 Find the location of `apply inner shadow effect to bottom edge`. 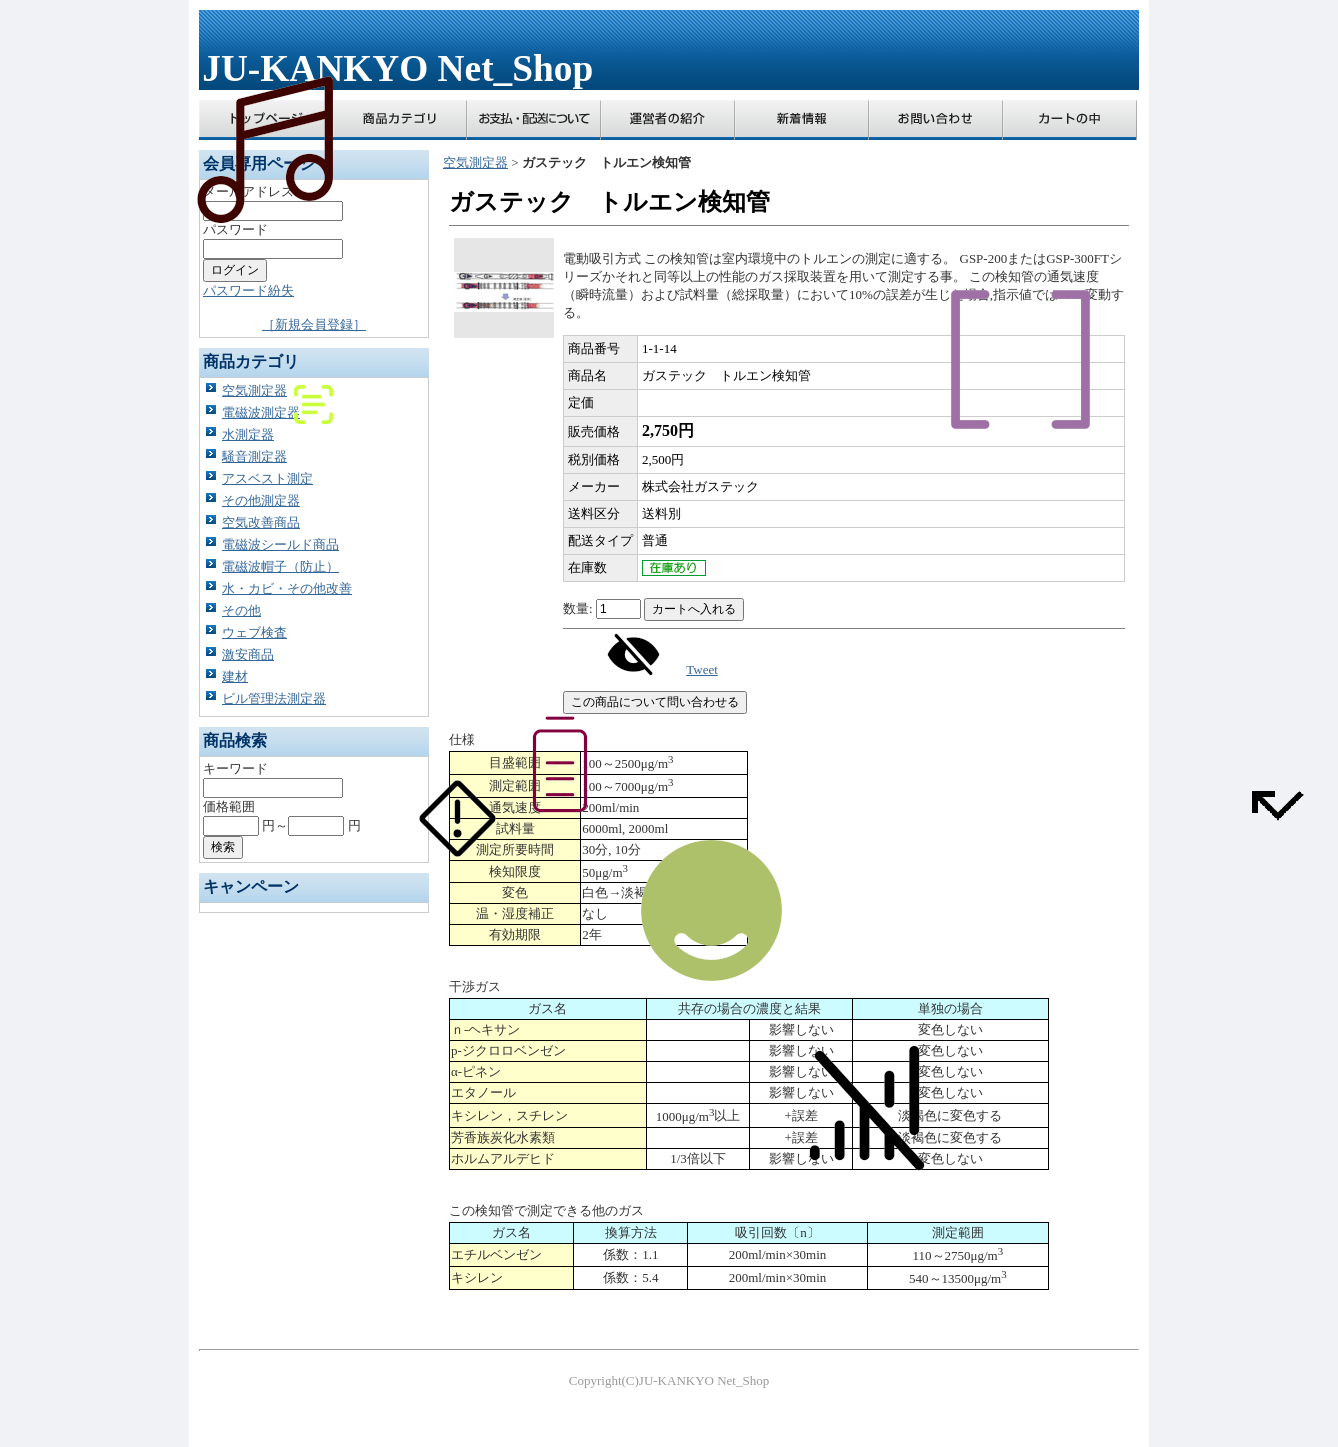

apply inner shadow effect to bottom edge is located at coordinates (711, 910).